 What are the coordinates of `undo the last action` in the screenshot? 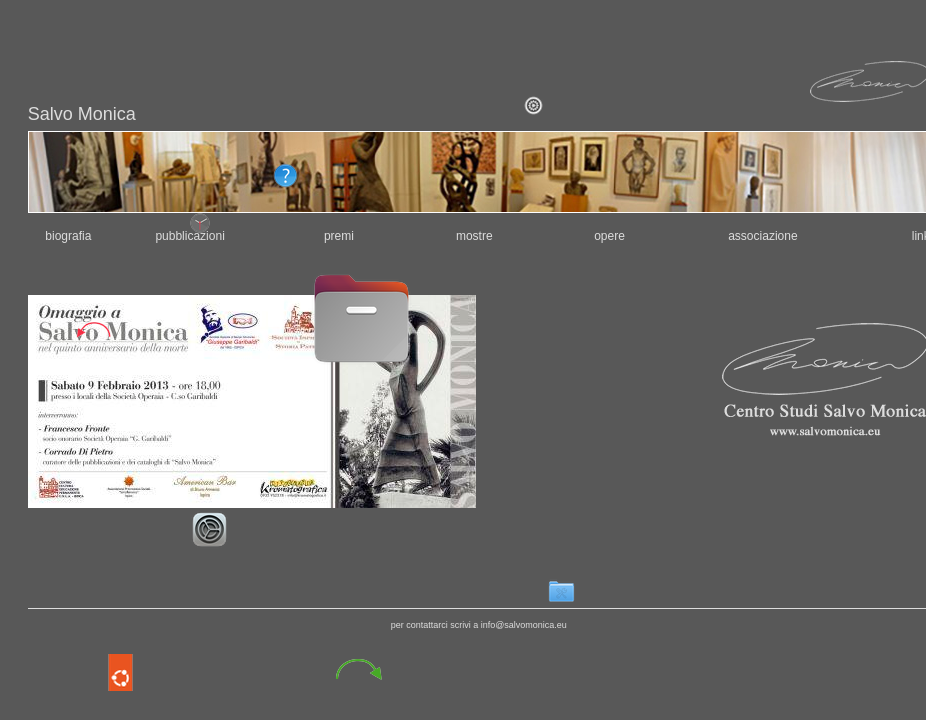 It's located at (93, 329).